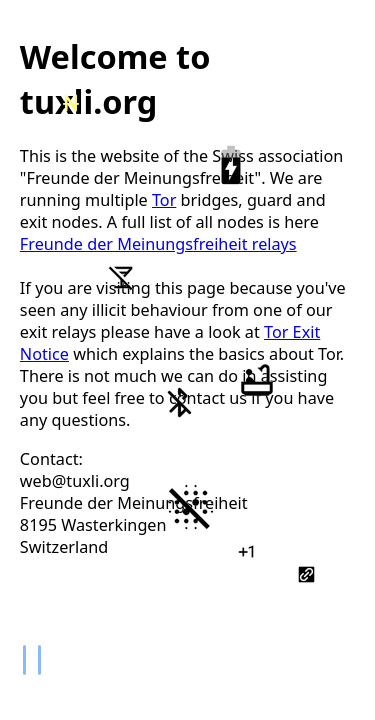 This screenshot has width=375, height=720. I want to click on disable blur effect, so click(191, 507).